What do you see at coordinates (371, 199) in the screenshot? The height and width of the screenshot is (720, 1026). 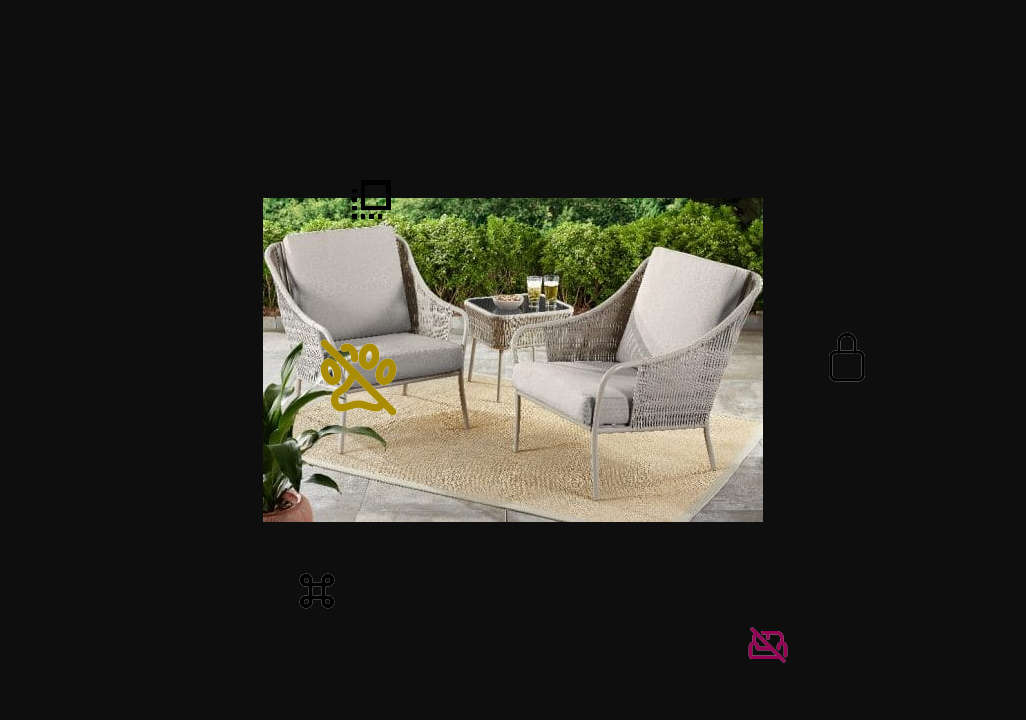 I see `bring element to front of layer stack` at bounding box center [371, 199].